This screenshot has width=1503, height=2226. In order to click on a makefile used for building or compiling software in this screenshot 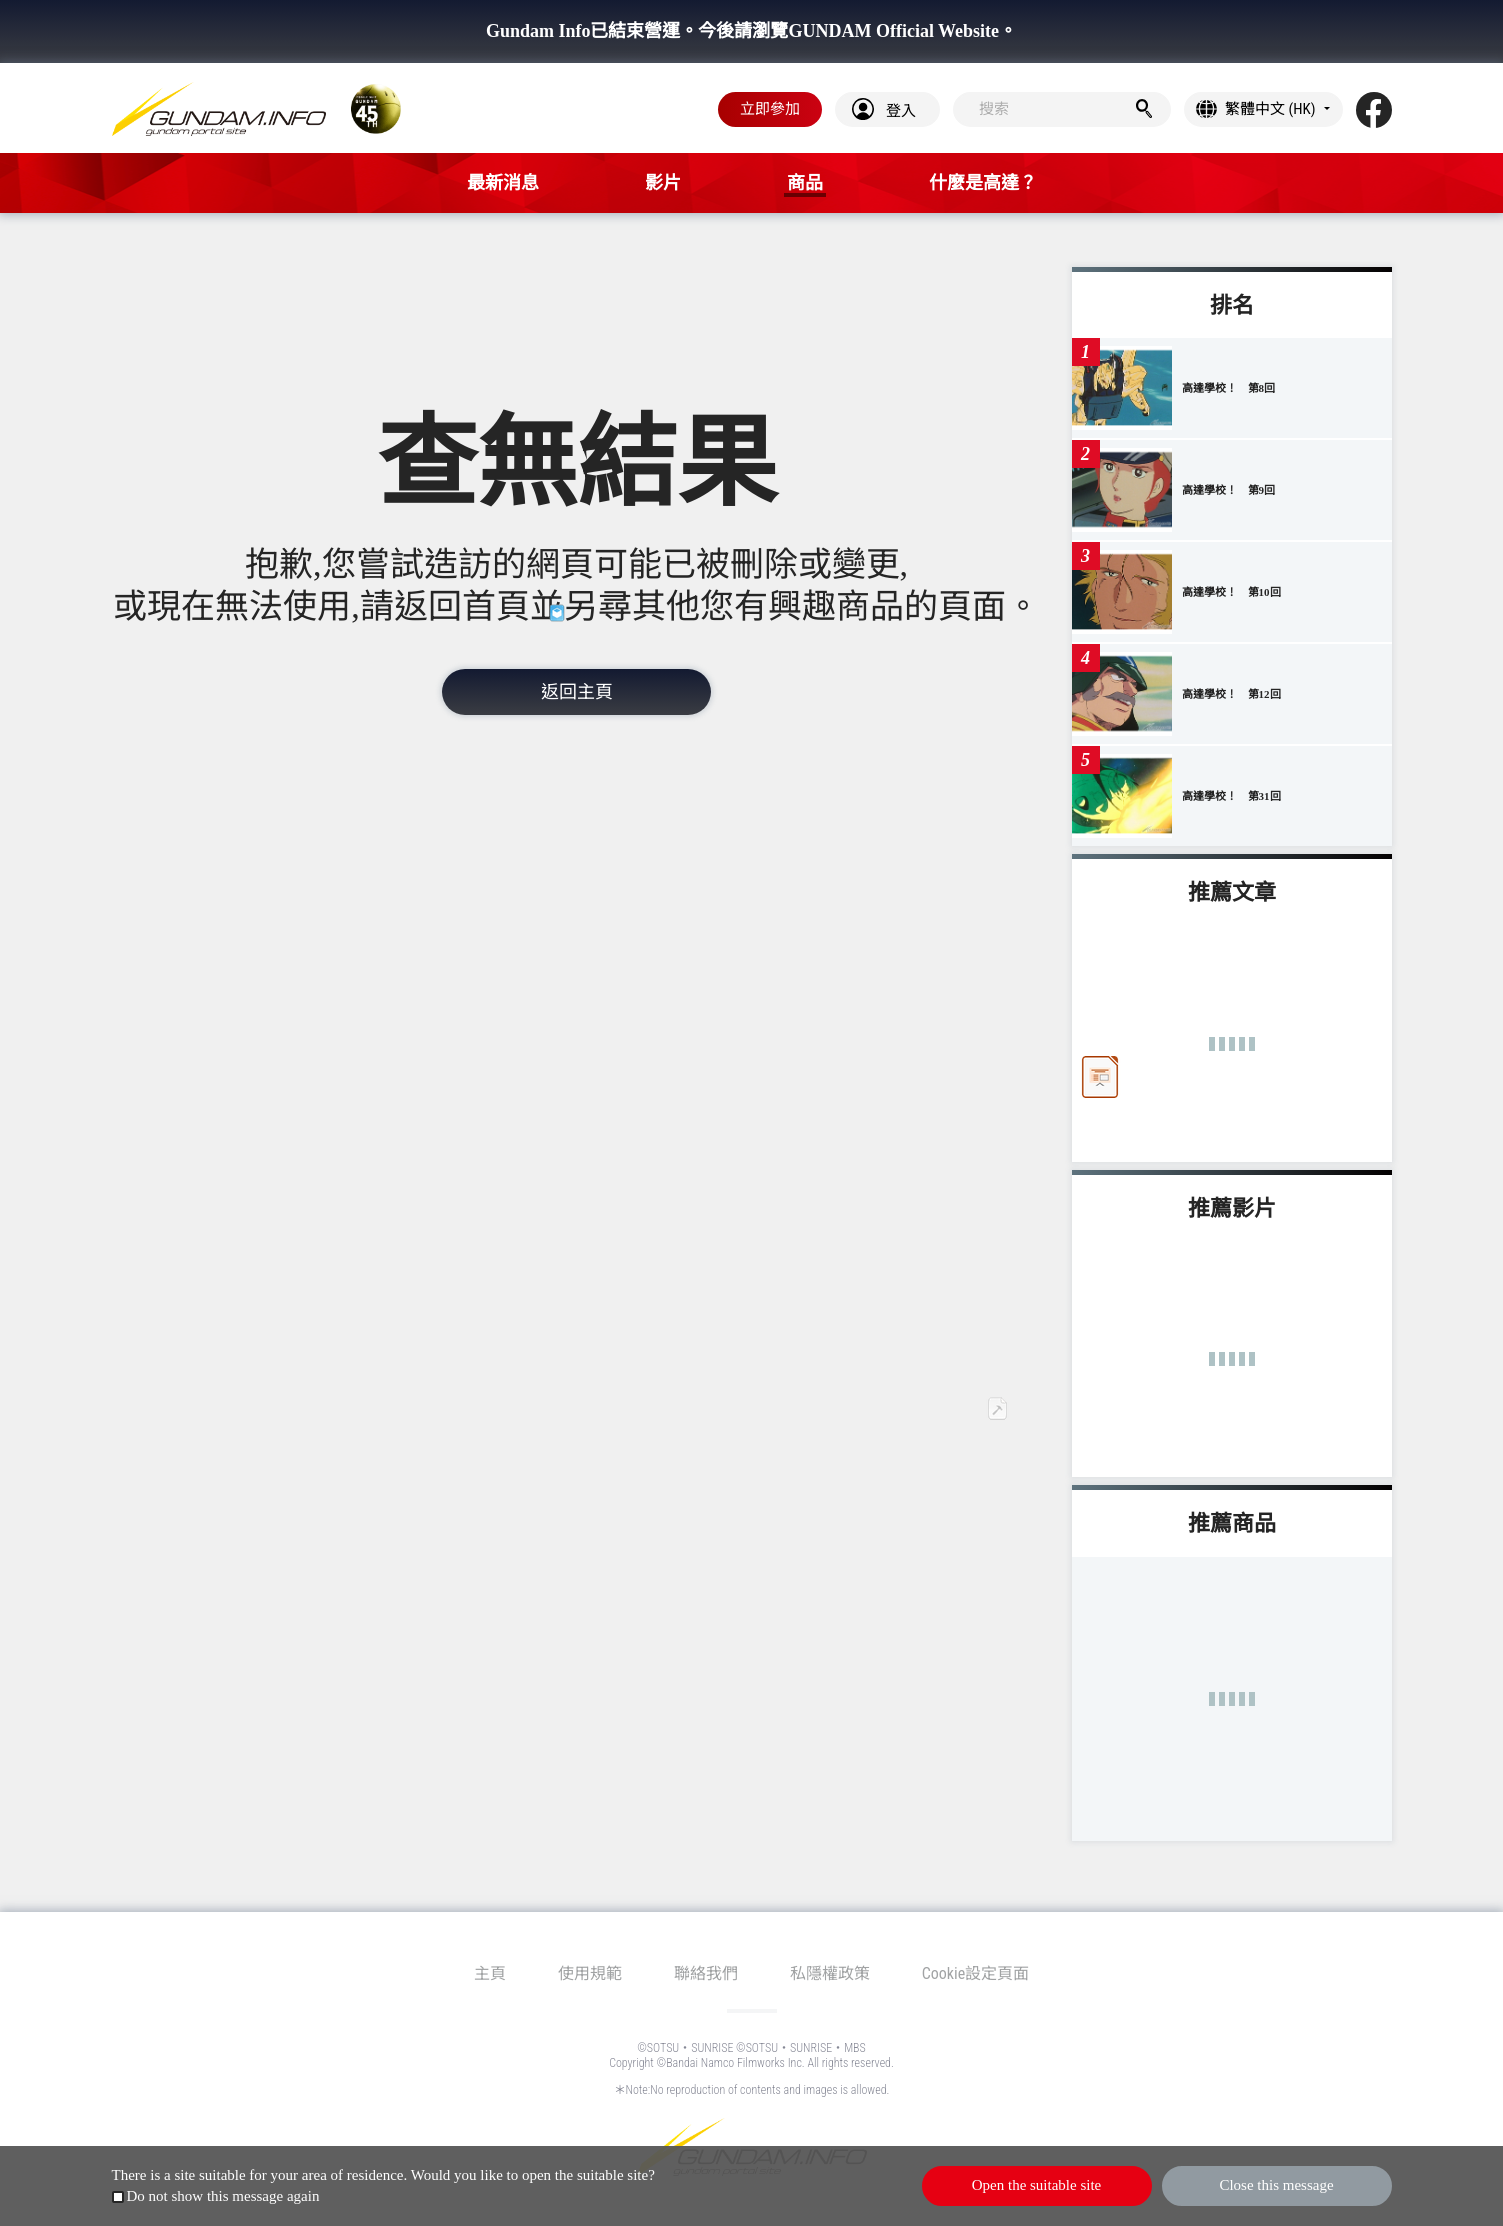, I will do `click(997, 1408)`.